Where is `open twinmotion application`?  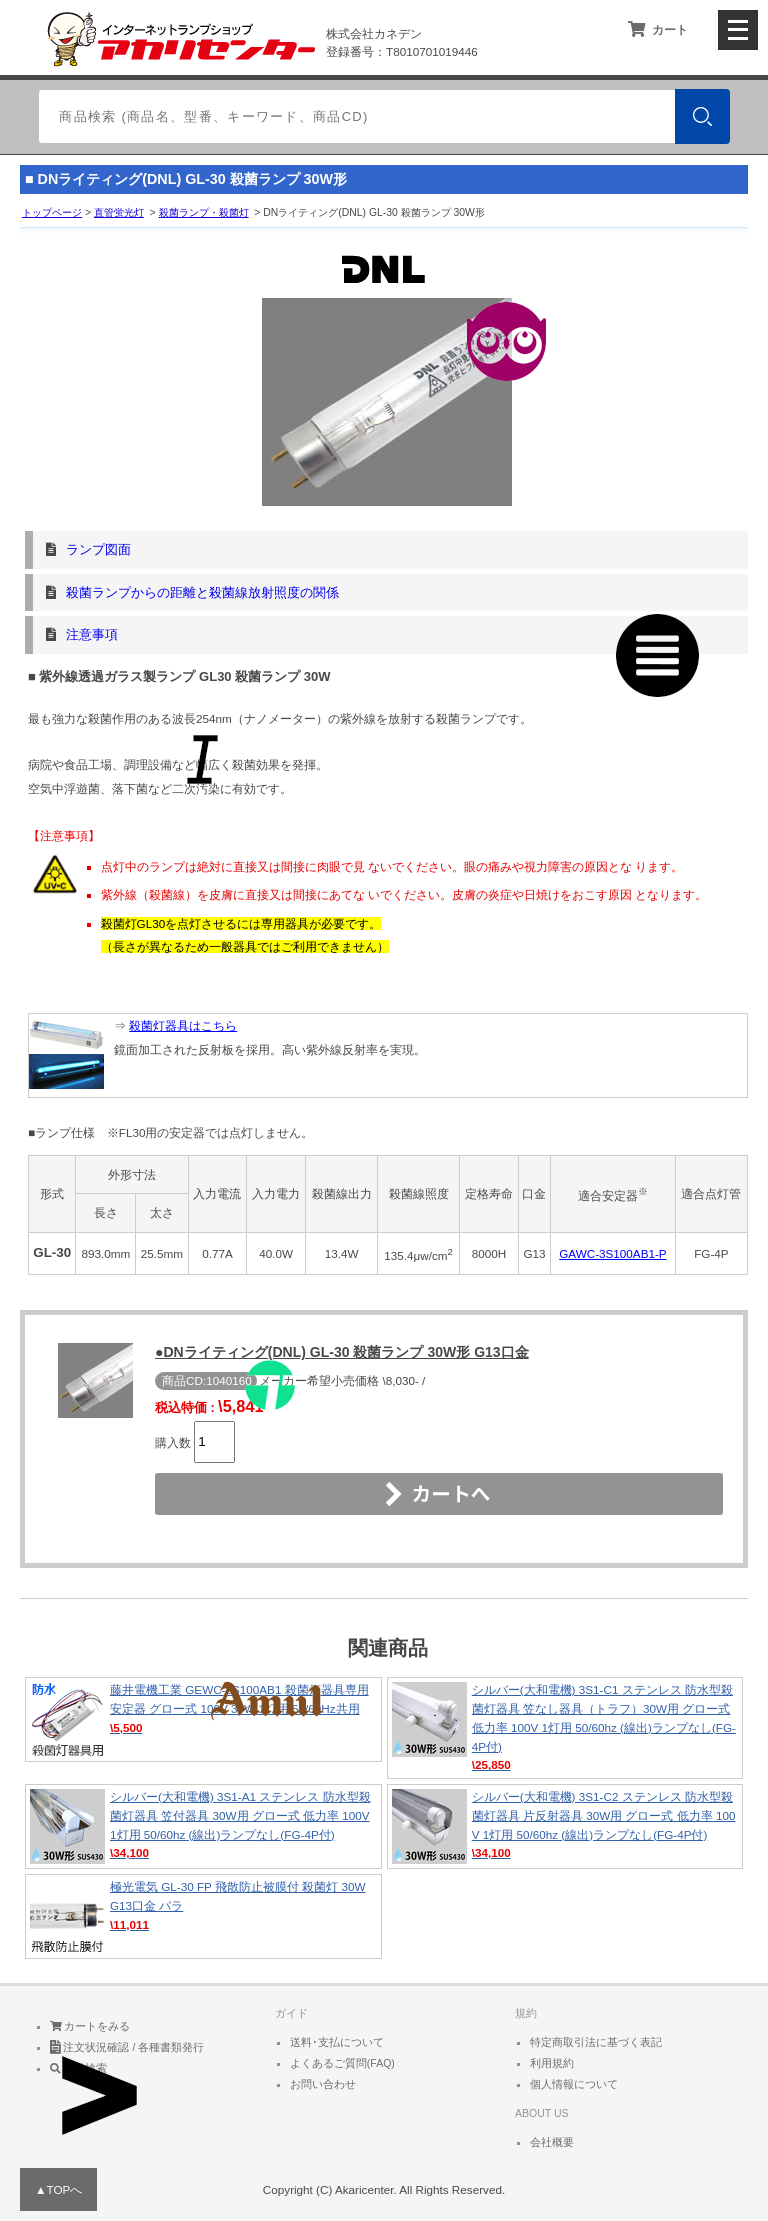 open twinmotion application is located at coordinates (270, 1385).